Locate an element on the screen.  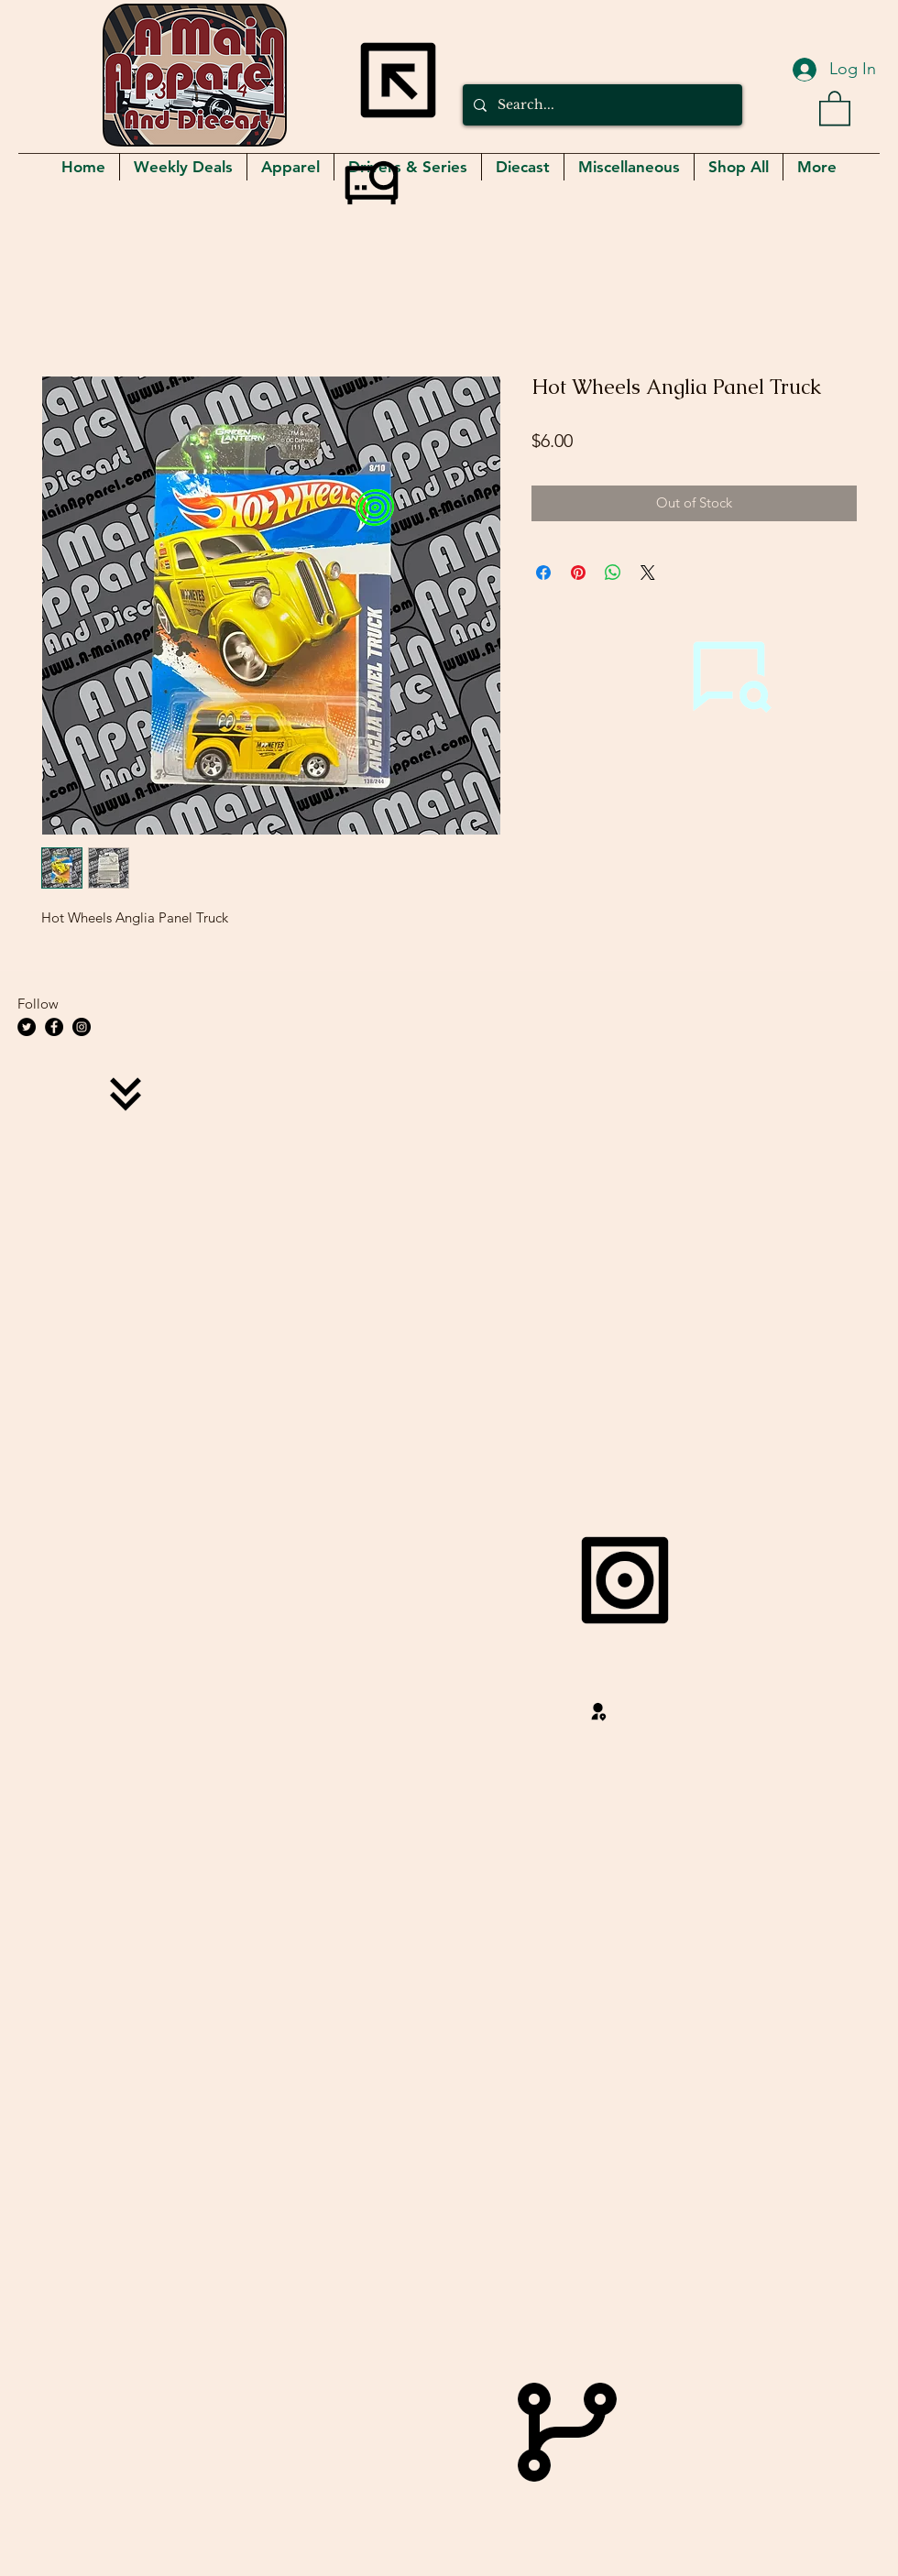
optuna hyperparameter optimization framework logo is located at coordinates (375, 508).